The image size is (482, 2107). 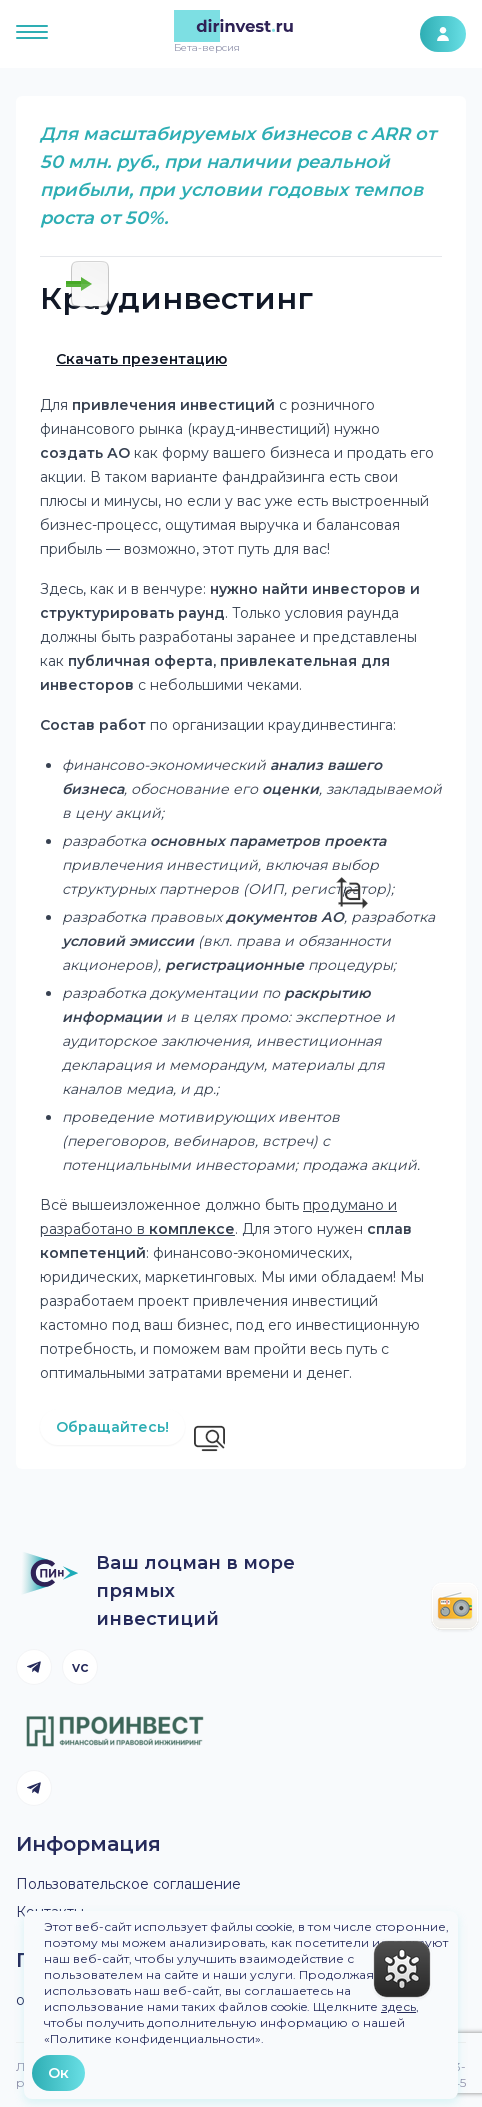 What do you see at coordinates (351, 893) in the screenshot?
I see `open font viewer application` at bounding box center [351, 893].